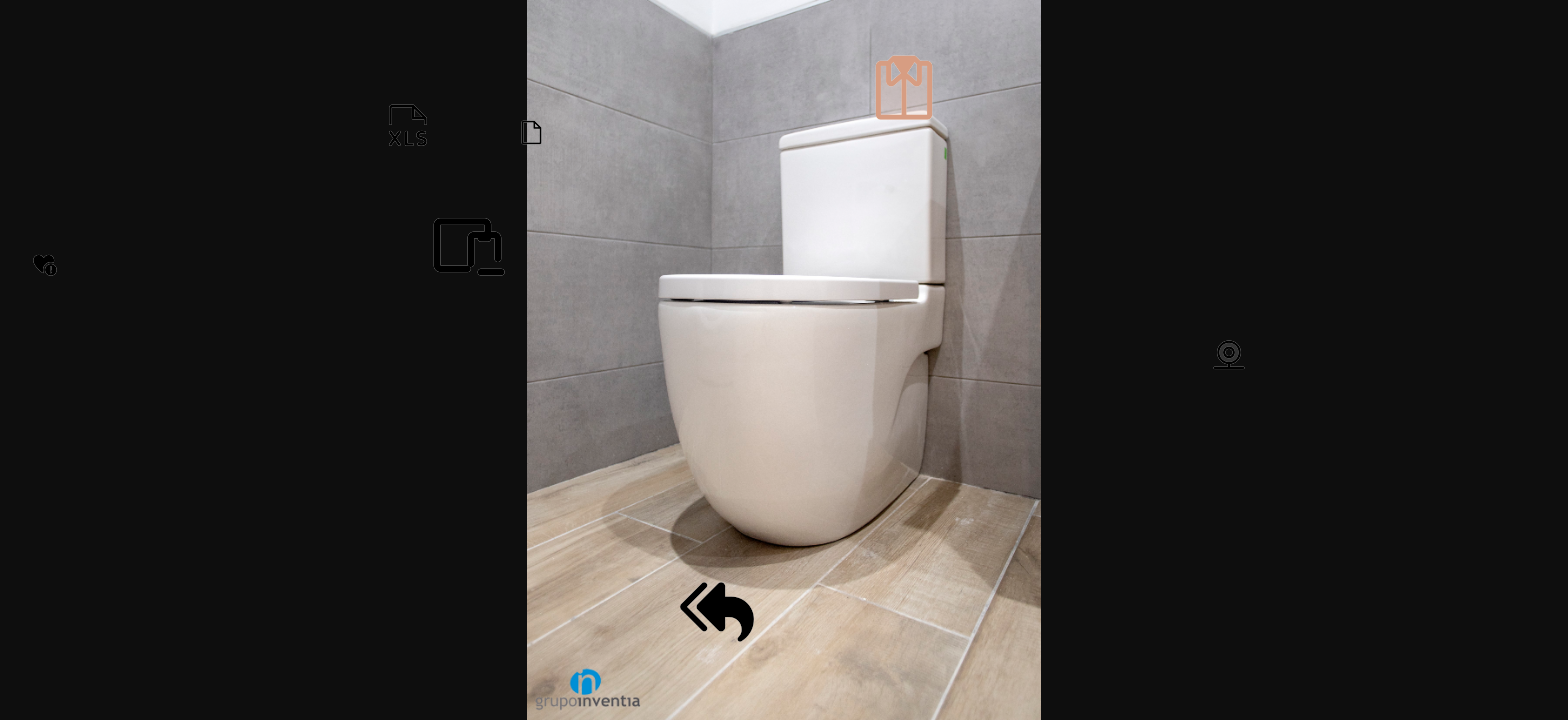  I want to click on view or open a file, so click(531, 132).